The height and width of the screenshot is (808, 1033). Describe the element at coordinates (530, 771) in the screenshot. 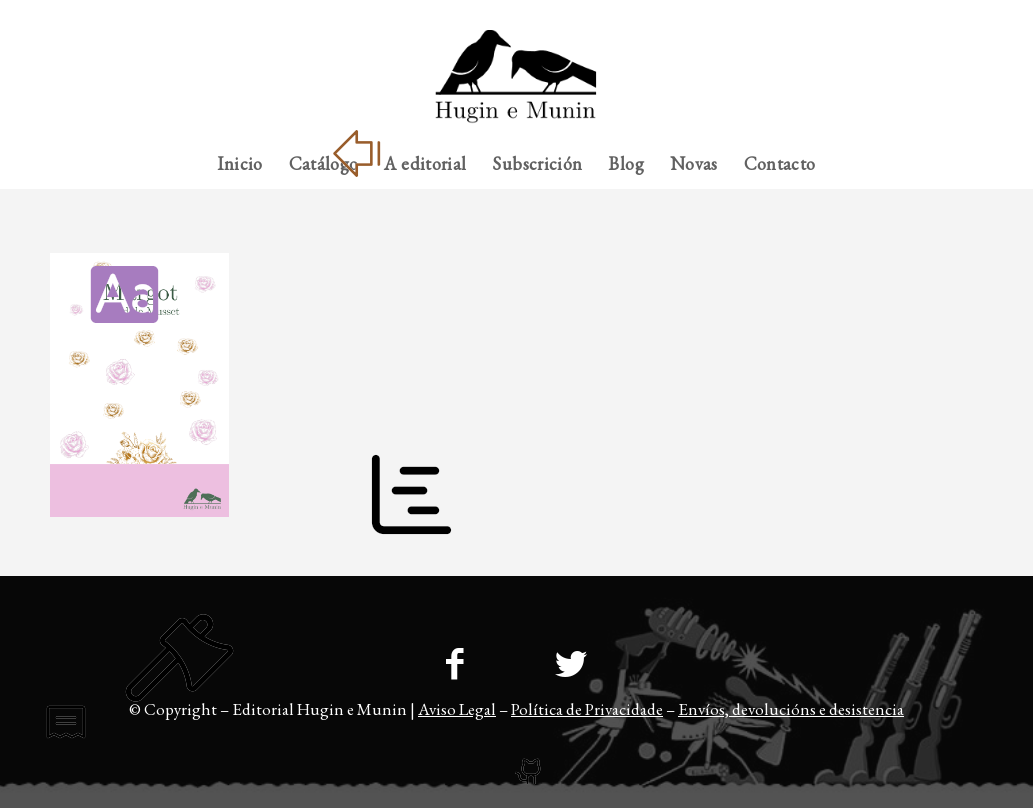

I see `view project on github` at that location.